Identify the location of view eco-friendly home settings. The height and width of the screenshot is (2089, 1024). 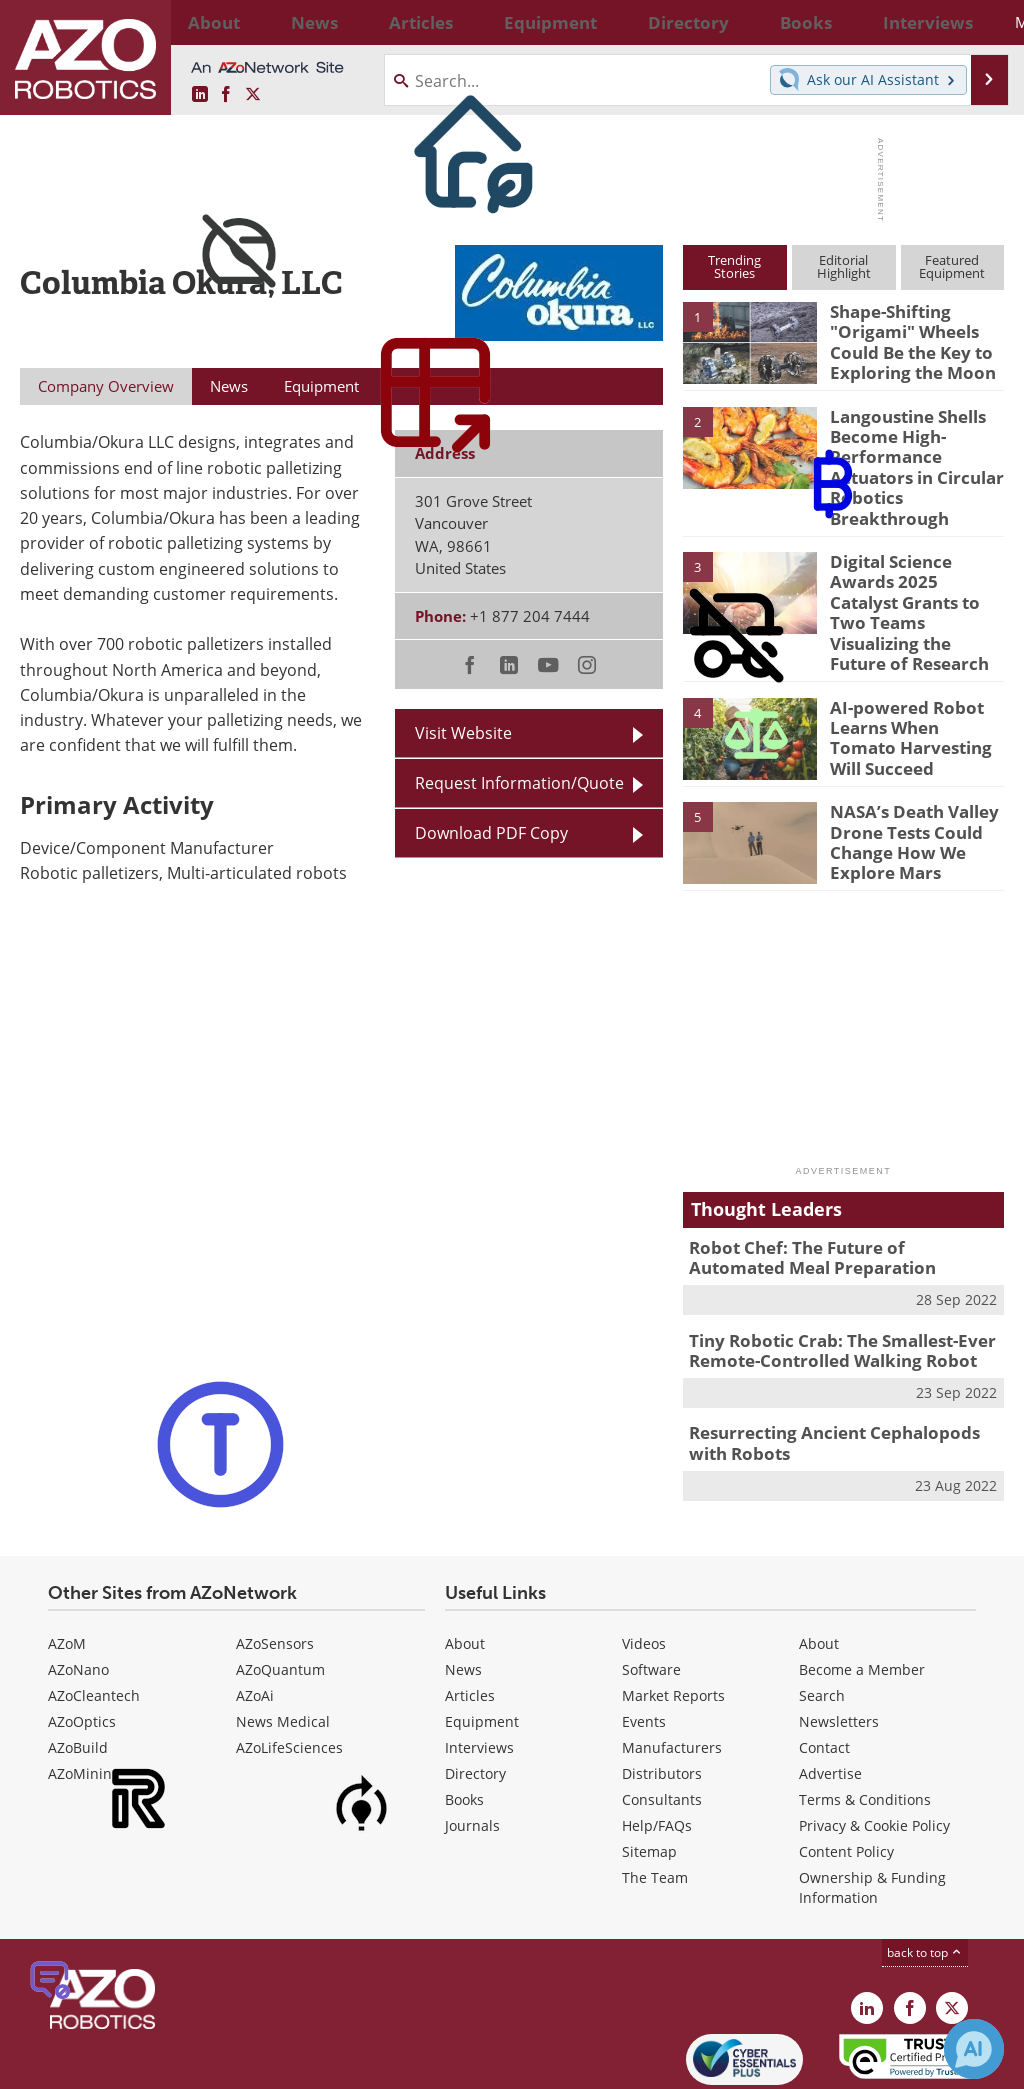
(470, 151).